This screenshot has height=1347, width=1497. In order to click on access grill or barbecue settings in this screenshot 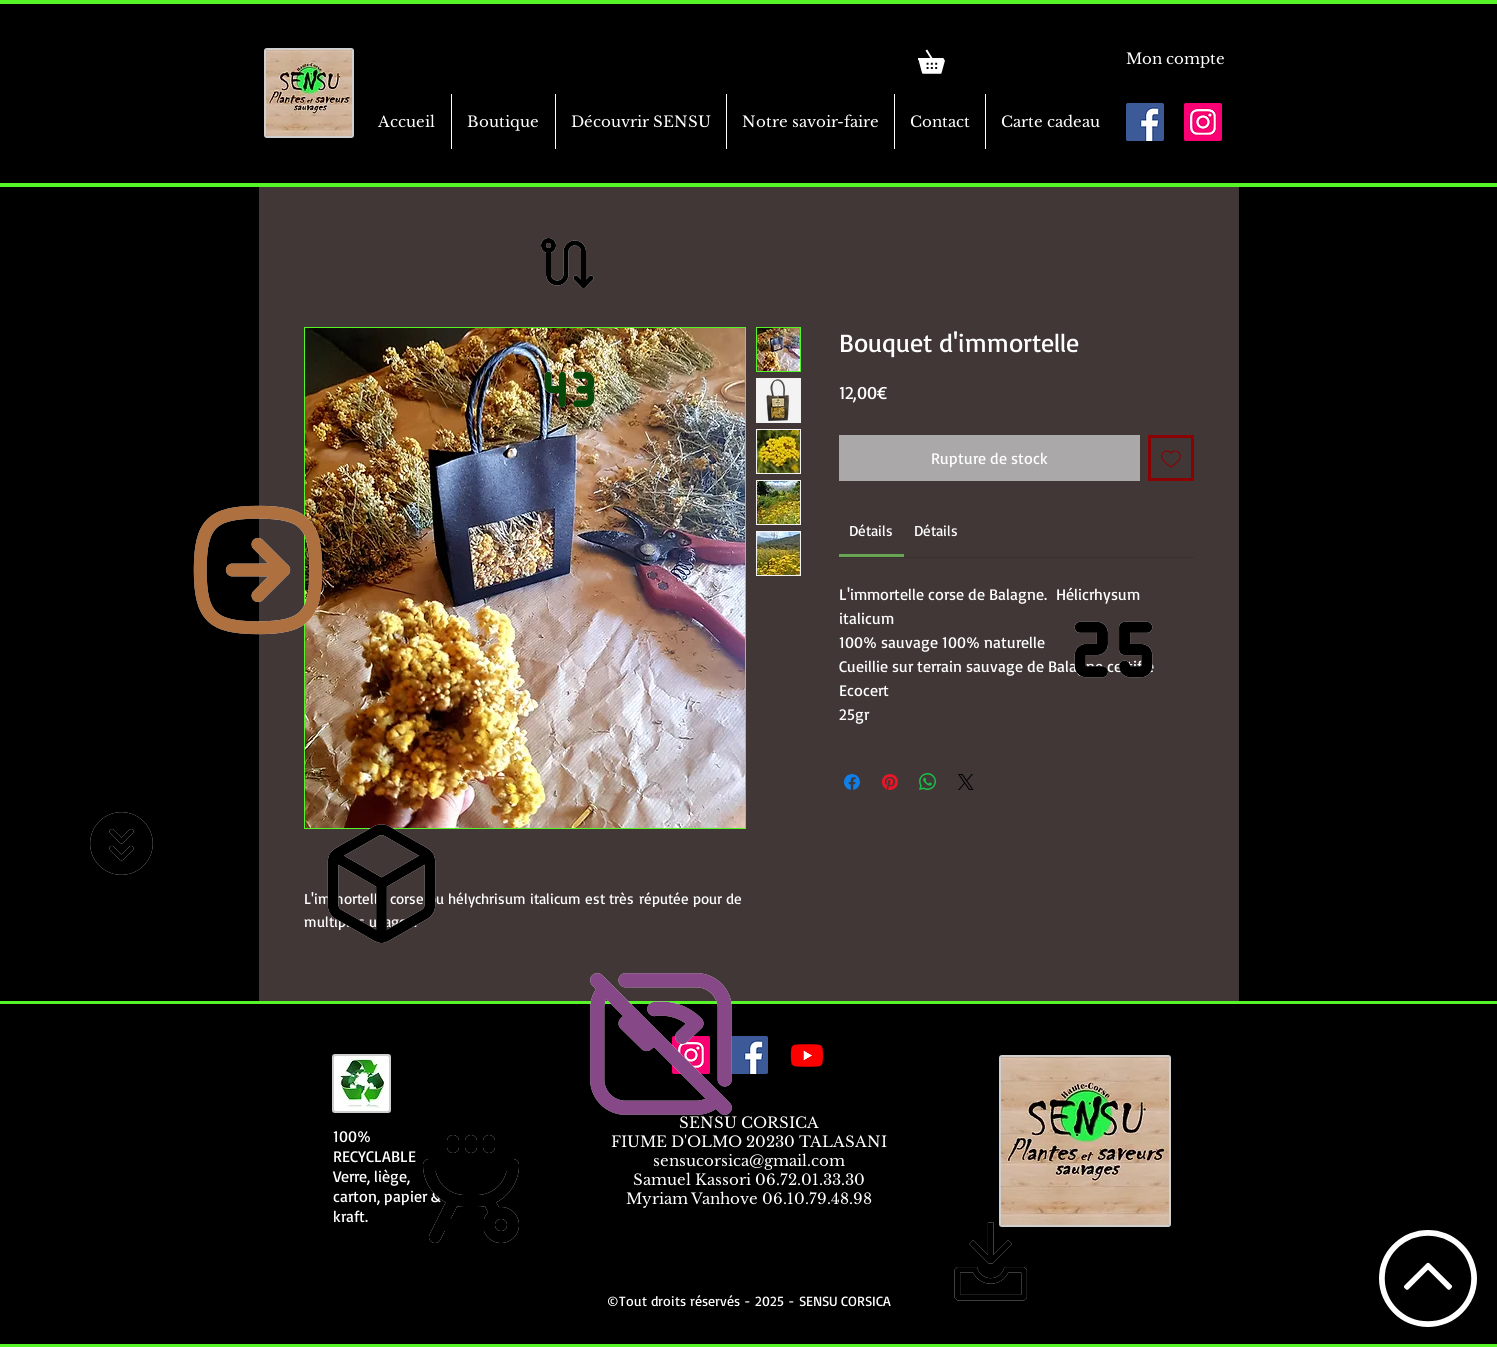, I will do `click(471, 1189)`.